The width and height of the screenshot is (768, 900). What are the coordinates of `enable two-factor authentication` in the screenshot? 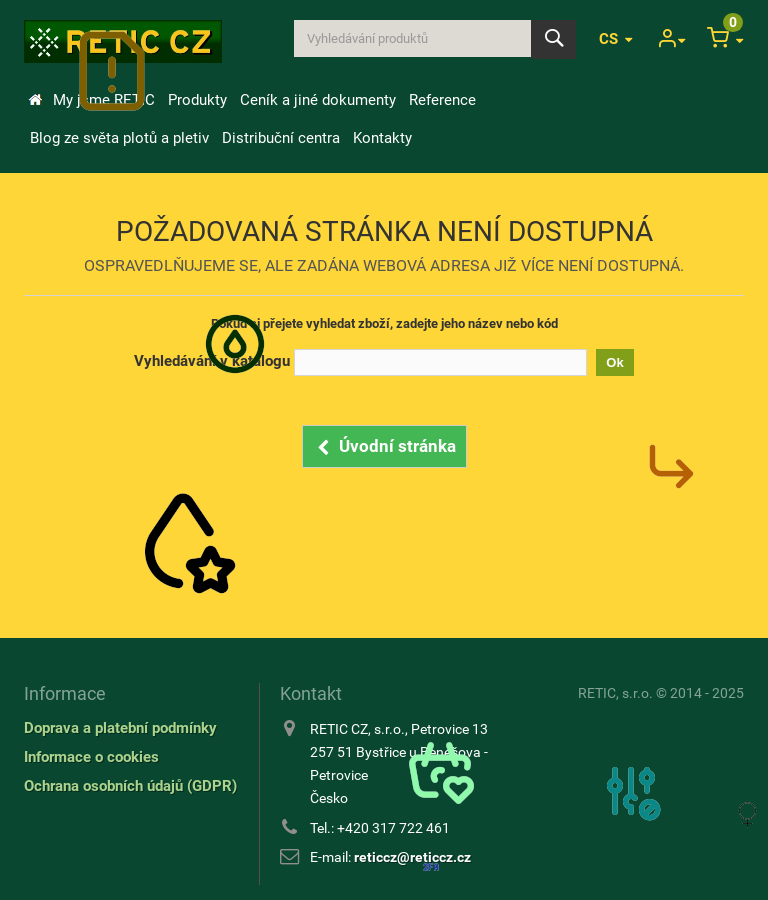 It's located at (431, 867).